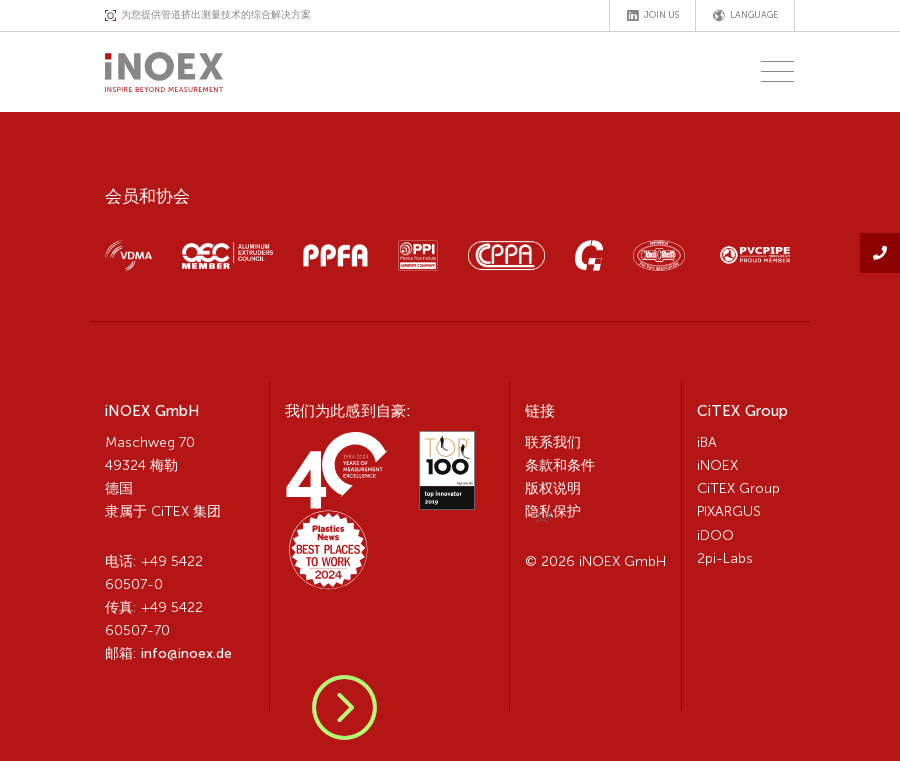 The height and width of the screenshot is (761, 900). Describe the element at coordinates (543, 517) in the screenshot. I see `user is currently speaking or broadcasting audio` at that location.